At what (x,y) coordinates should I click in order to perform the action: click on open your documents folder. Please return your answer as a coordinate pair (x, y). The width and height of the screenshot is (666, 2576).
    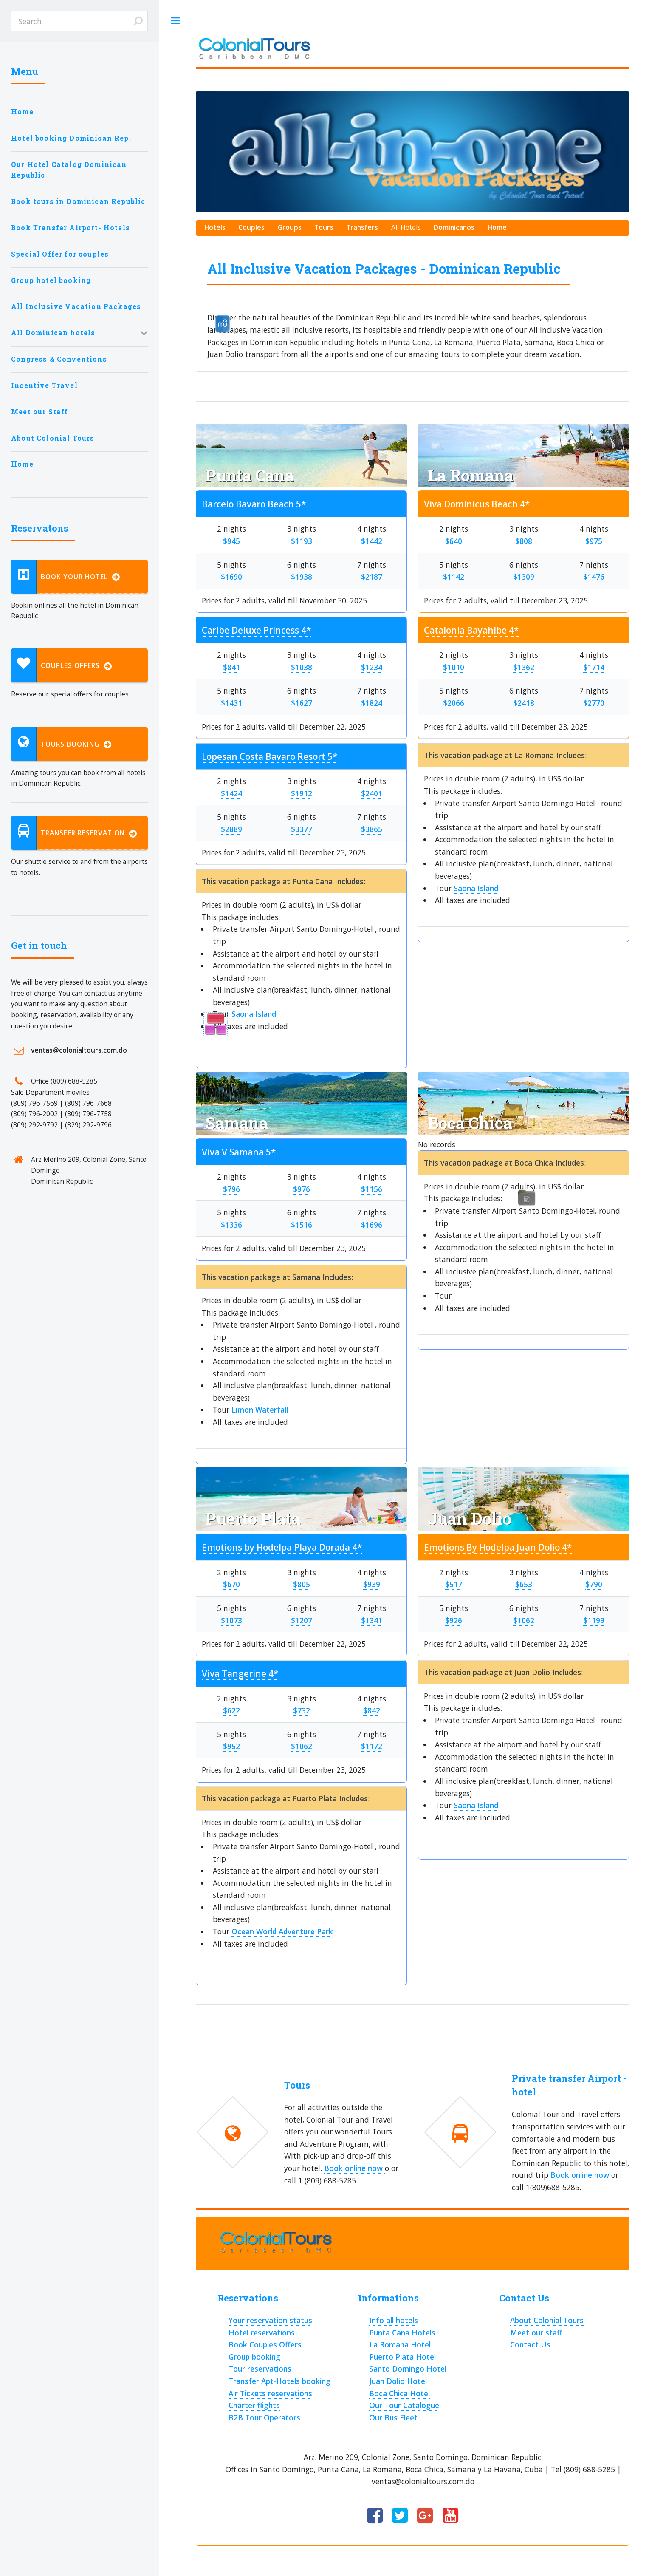
    Looking at the image, I should click on (527, 1197).